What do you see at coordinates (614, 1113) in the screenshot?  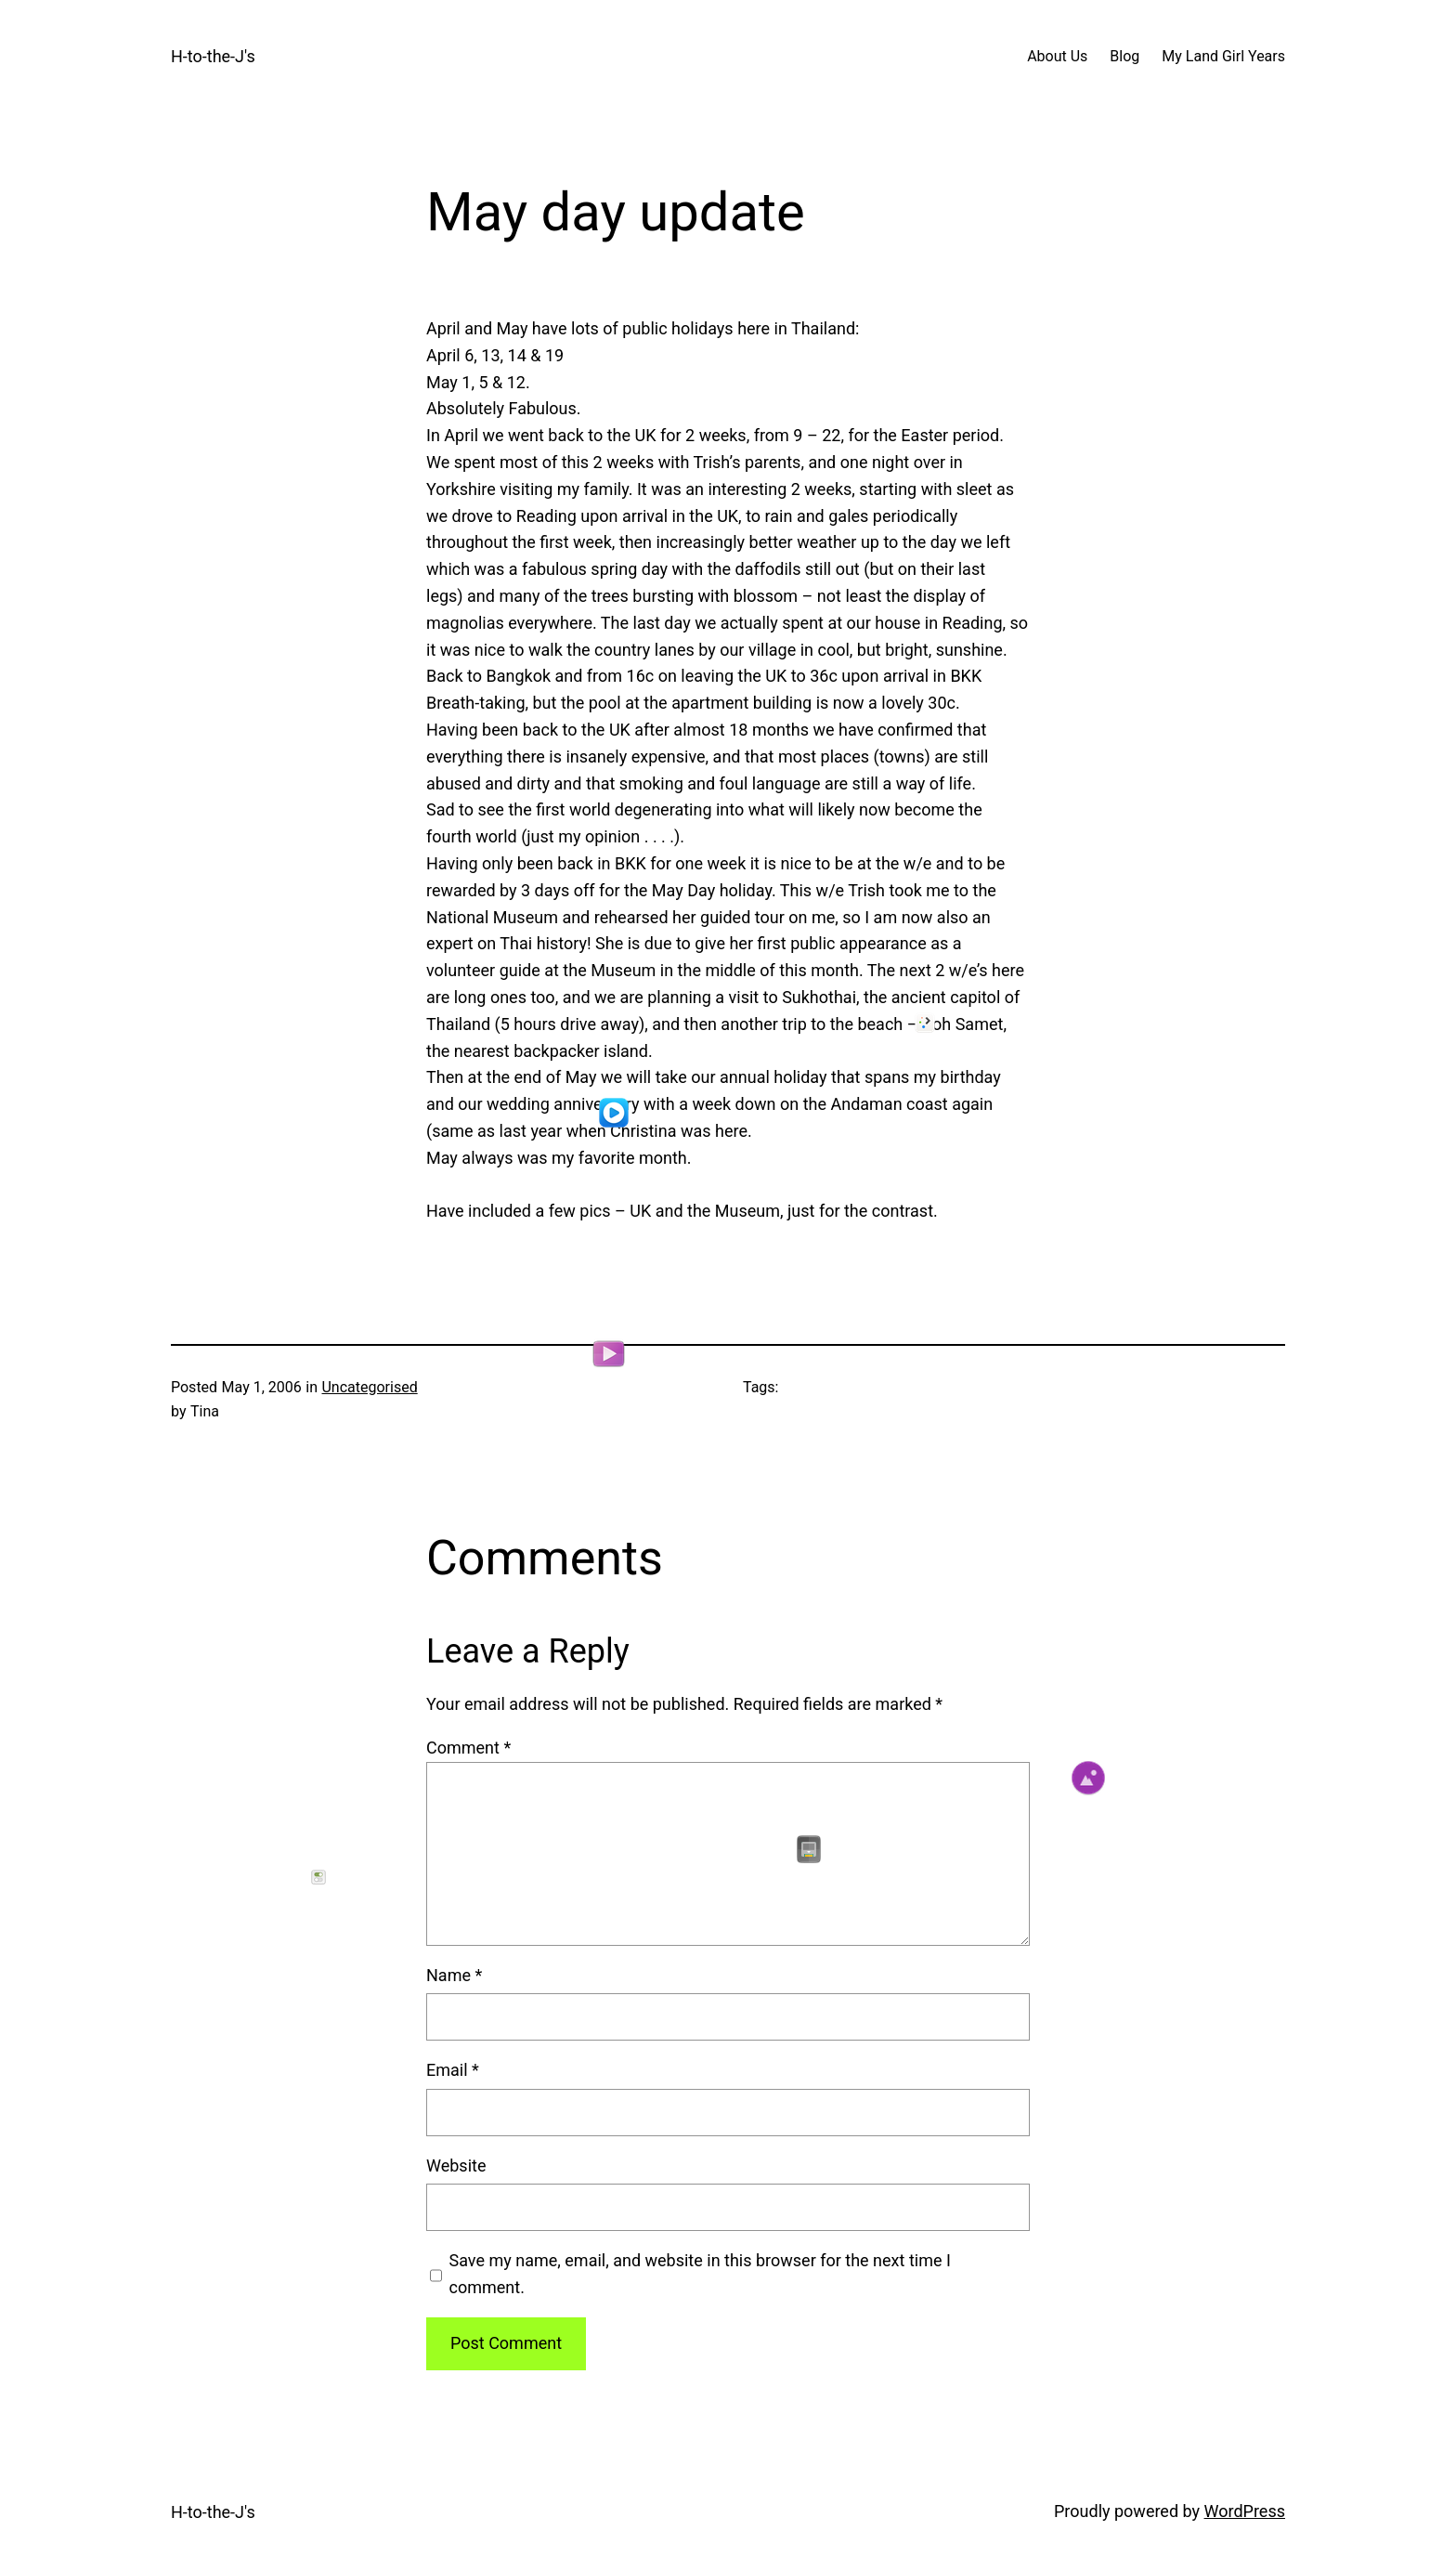 I see `open amberol music player` at bounding box center [614, 1113].